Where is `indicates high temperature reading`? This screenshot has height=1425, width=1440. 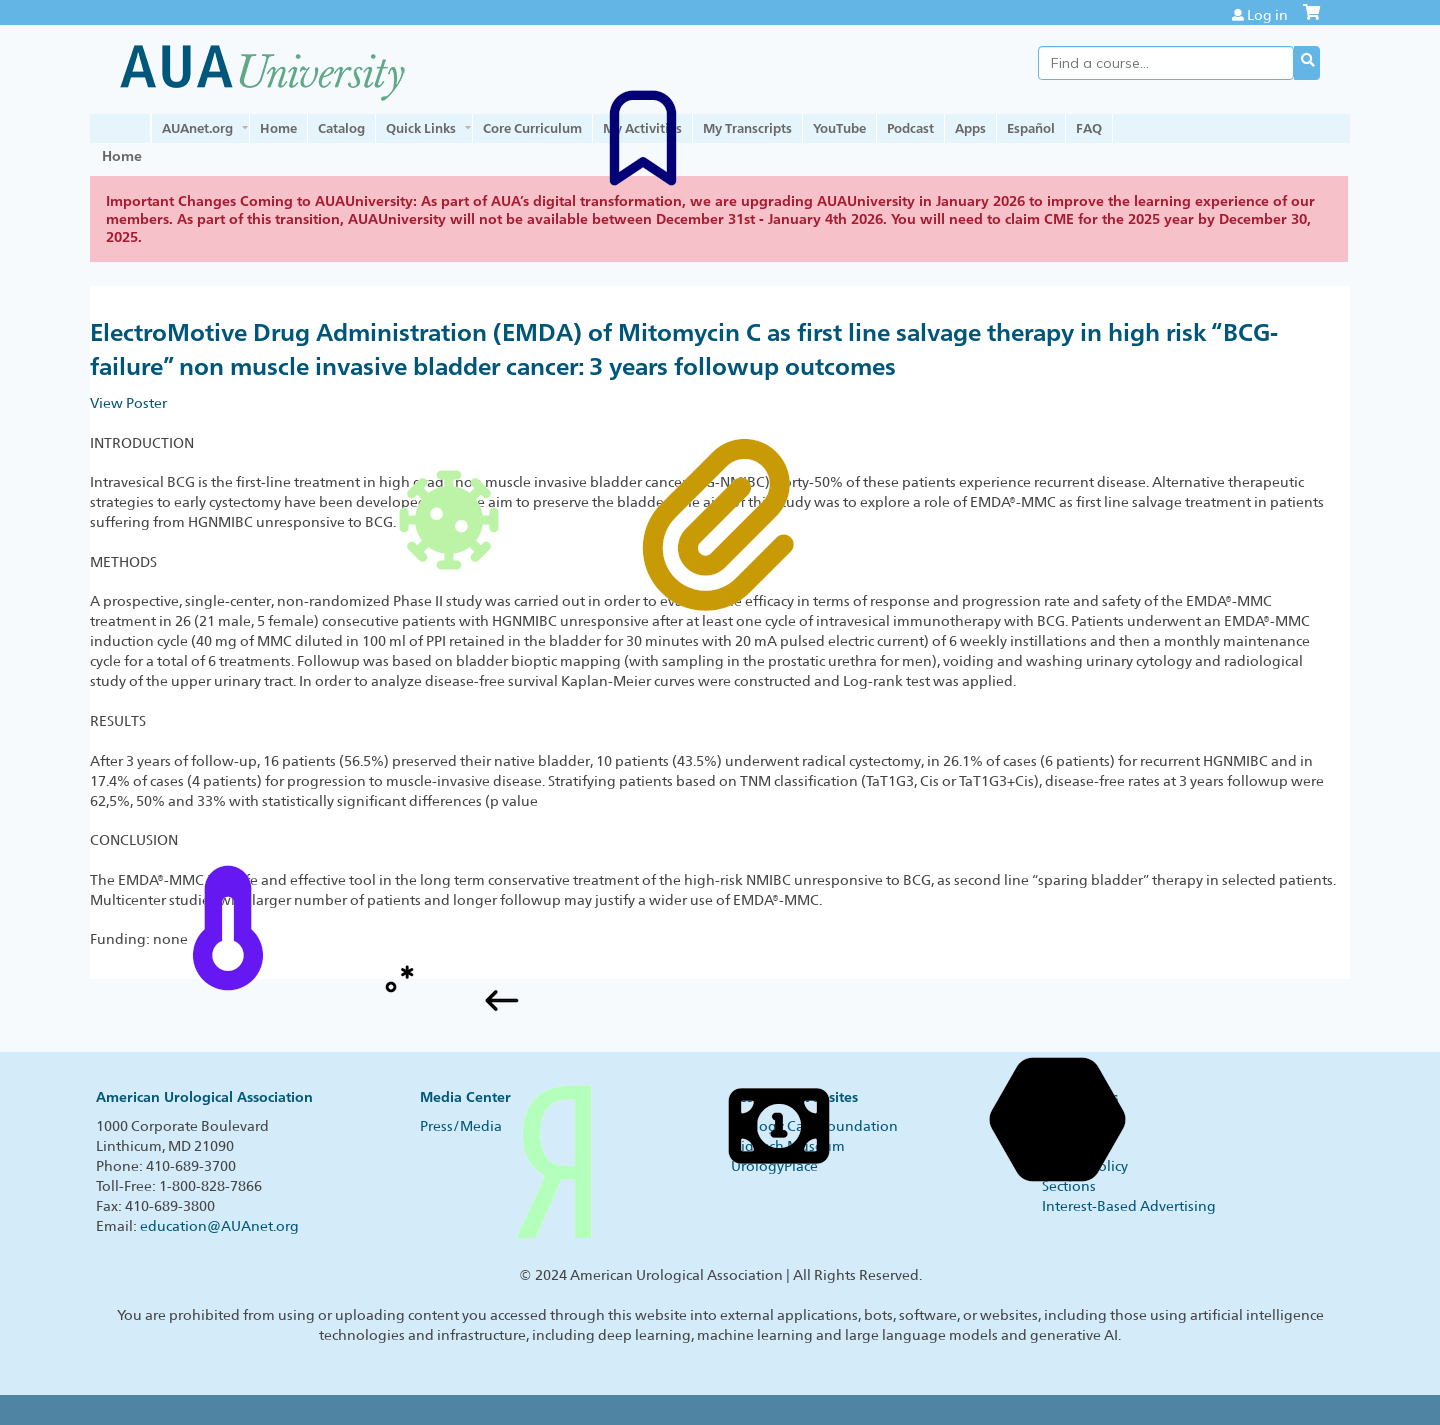 indicates high temperature reading is located at coordinates (228, 928).